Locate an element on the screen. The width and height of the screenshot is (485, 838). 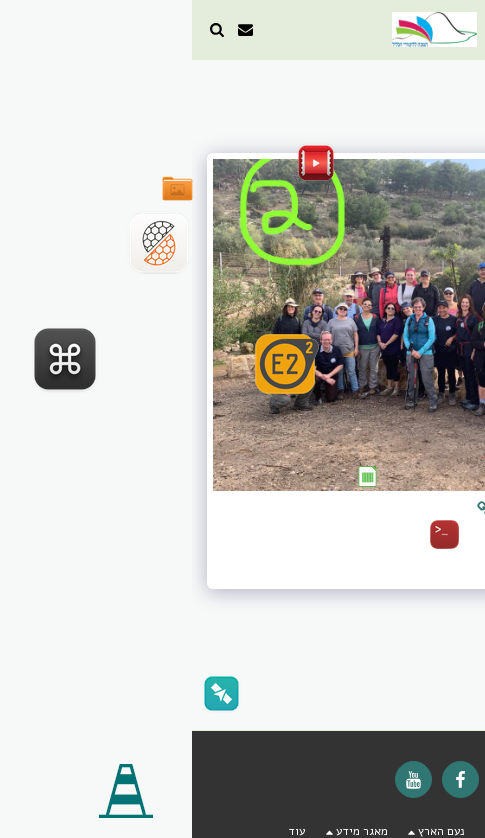
open tubefeeder video subscription app is located at coordinates (316, 163).